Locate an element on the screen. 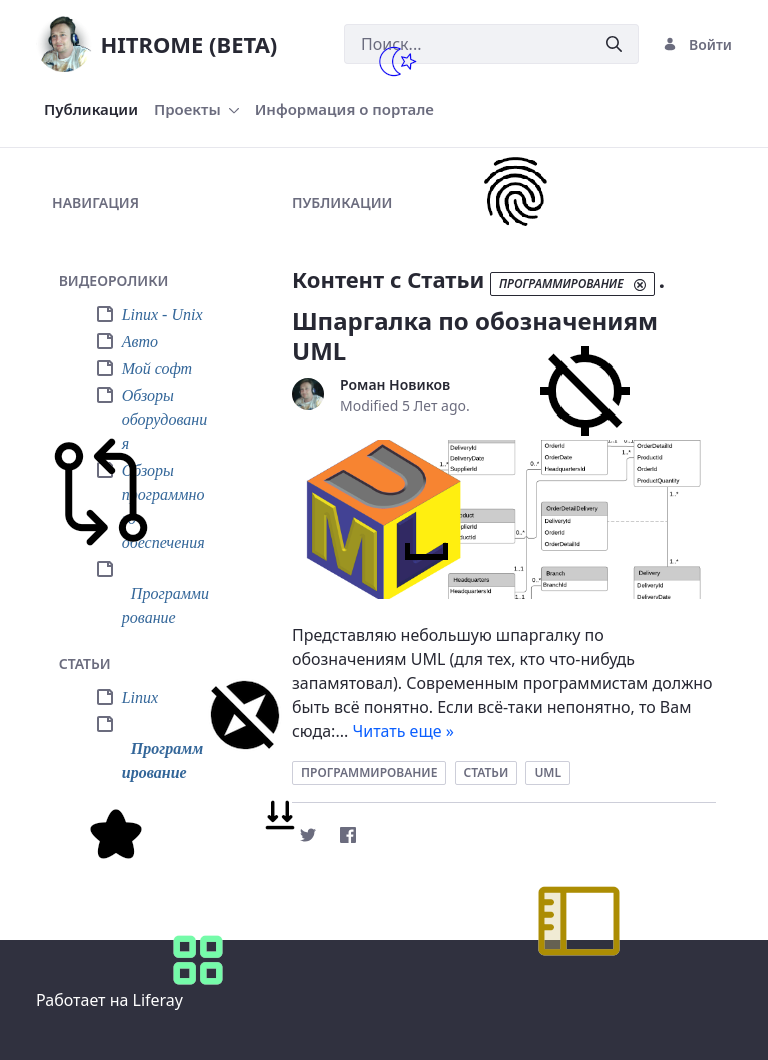 The height and width of the screenshot is (1060, 768). insert a space character is located at coordinates (426, 551).